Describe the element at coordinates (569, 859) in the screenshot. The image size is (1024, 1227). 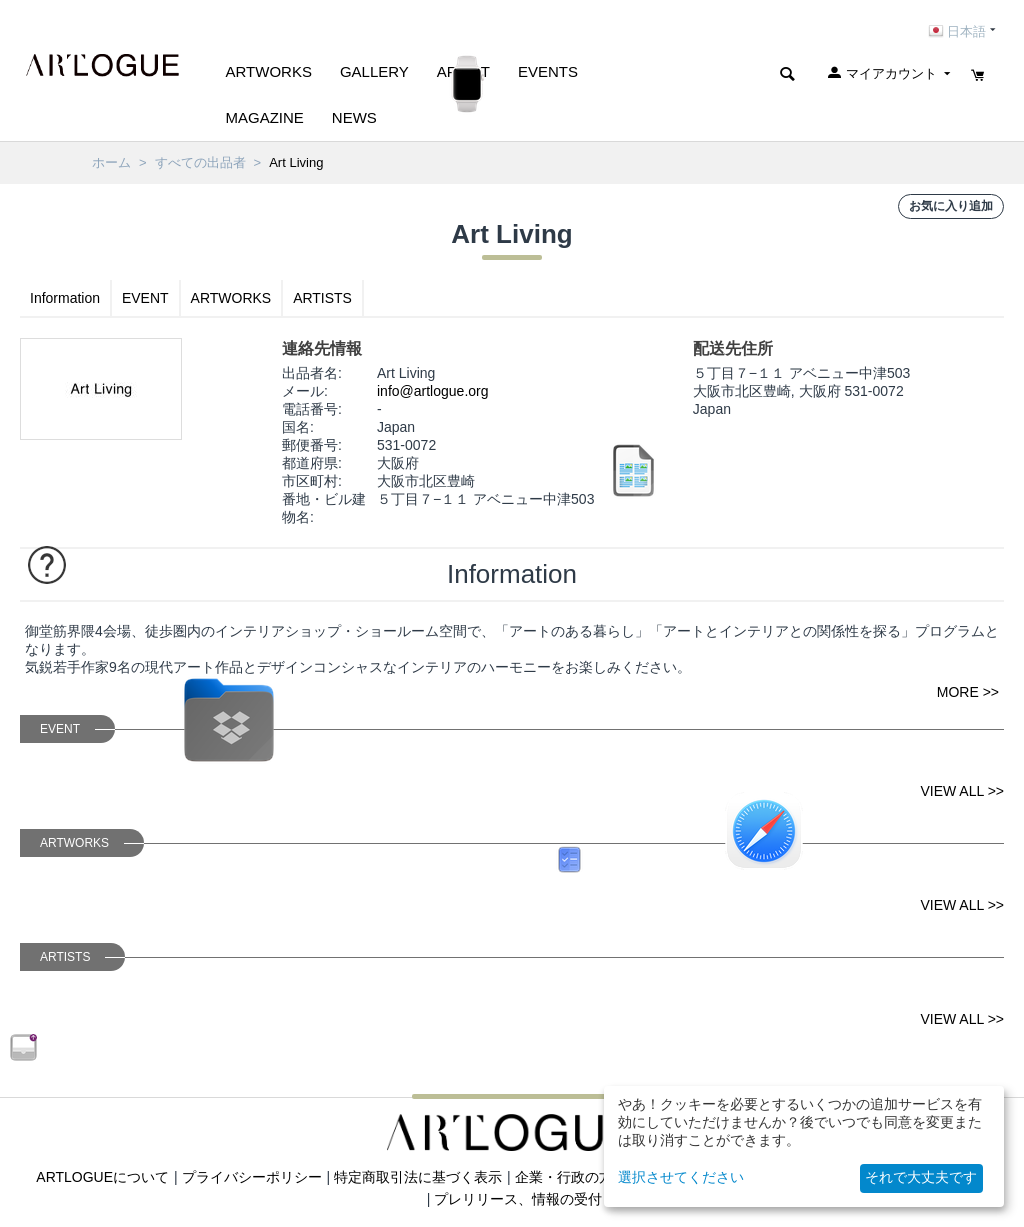
I see `open your bookmarks or saved items app` at that location.